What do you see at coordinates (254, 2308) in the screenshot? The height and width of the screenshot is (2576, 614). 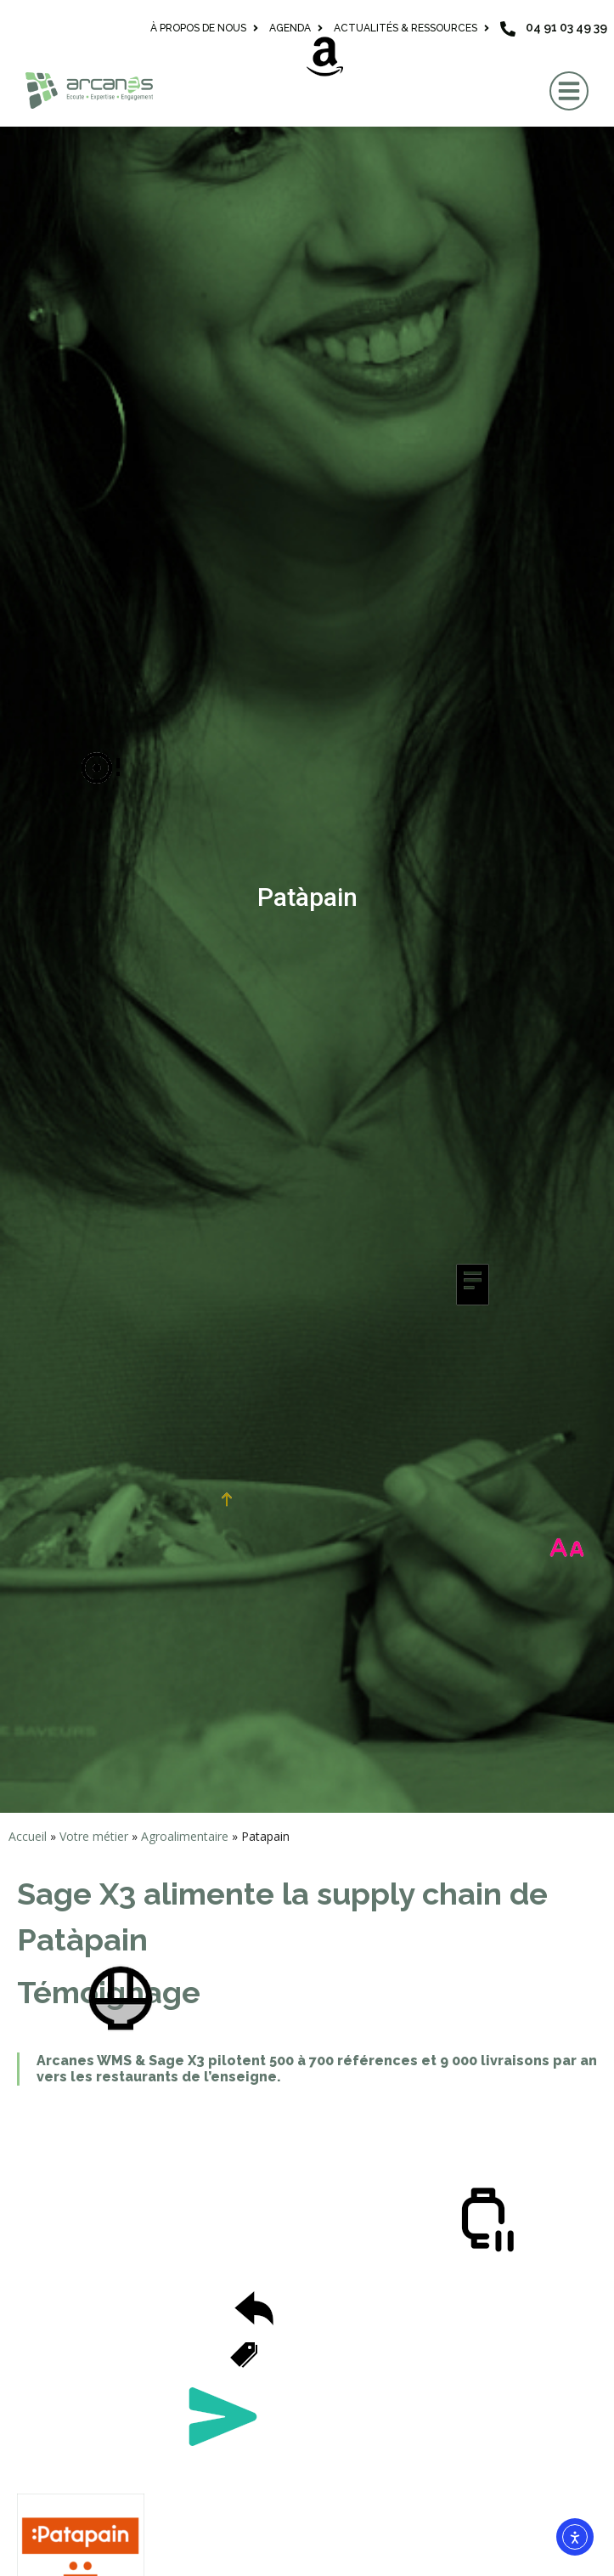 I see `undo the last action` at bounding box center [254, 2308].